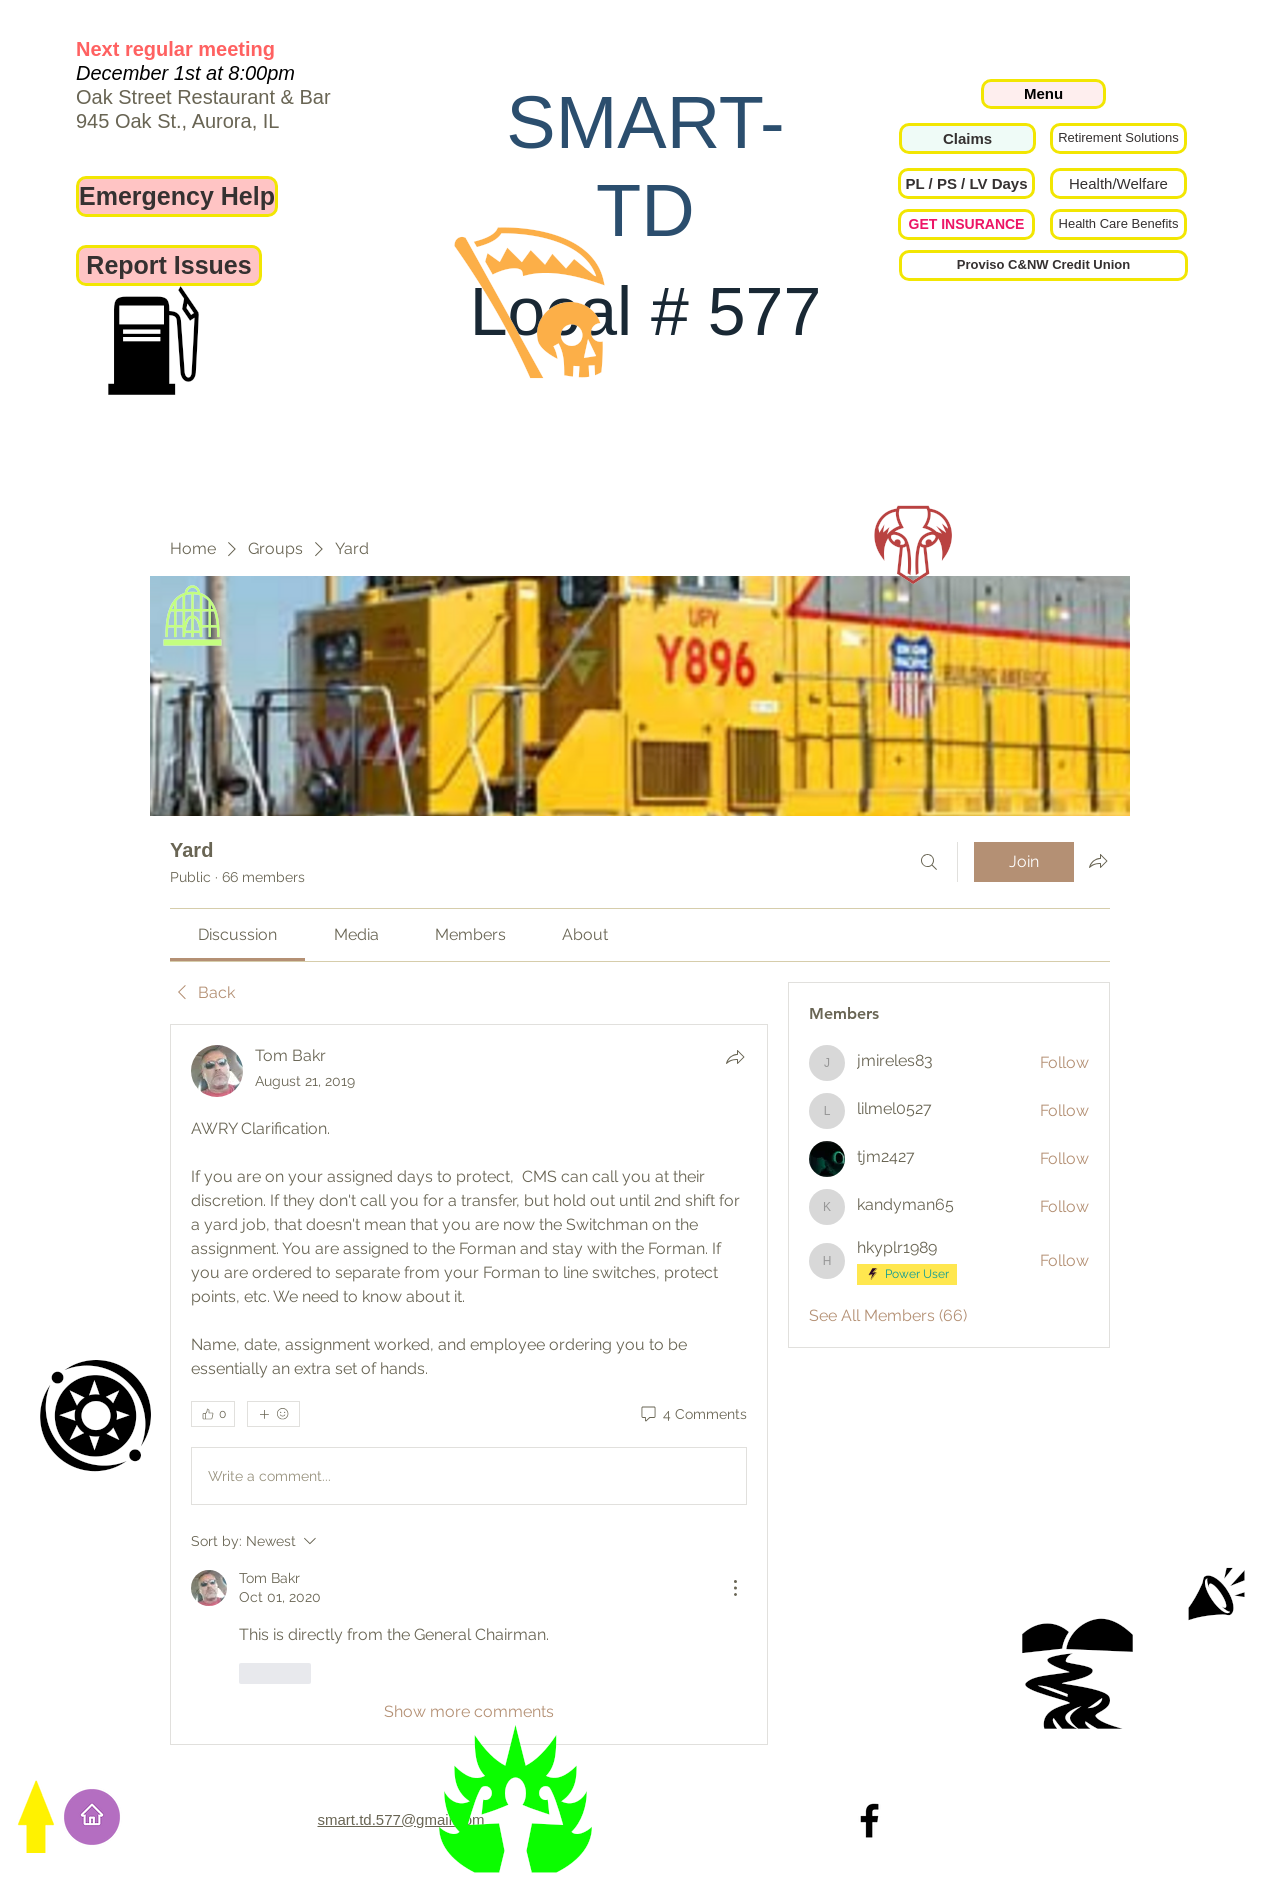 The image size is (1280, 1886). Describe the element at coordinates (913, 545) in the screenshot. I see `access demon or boss enemy profile` at that location.